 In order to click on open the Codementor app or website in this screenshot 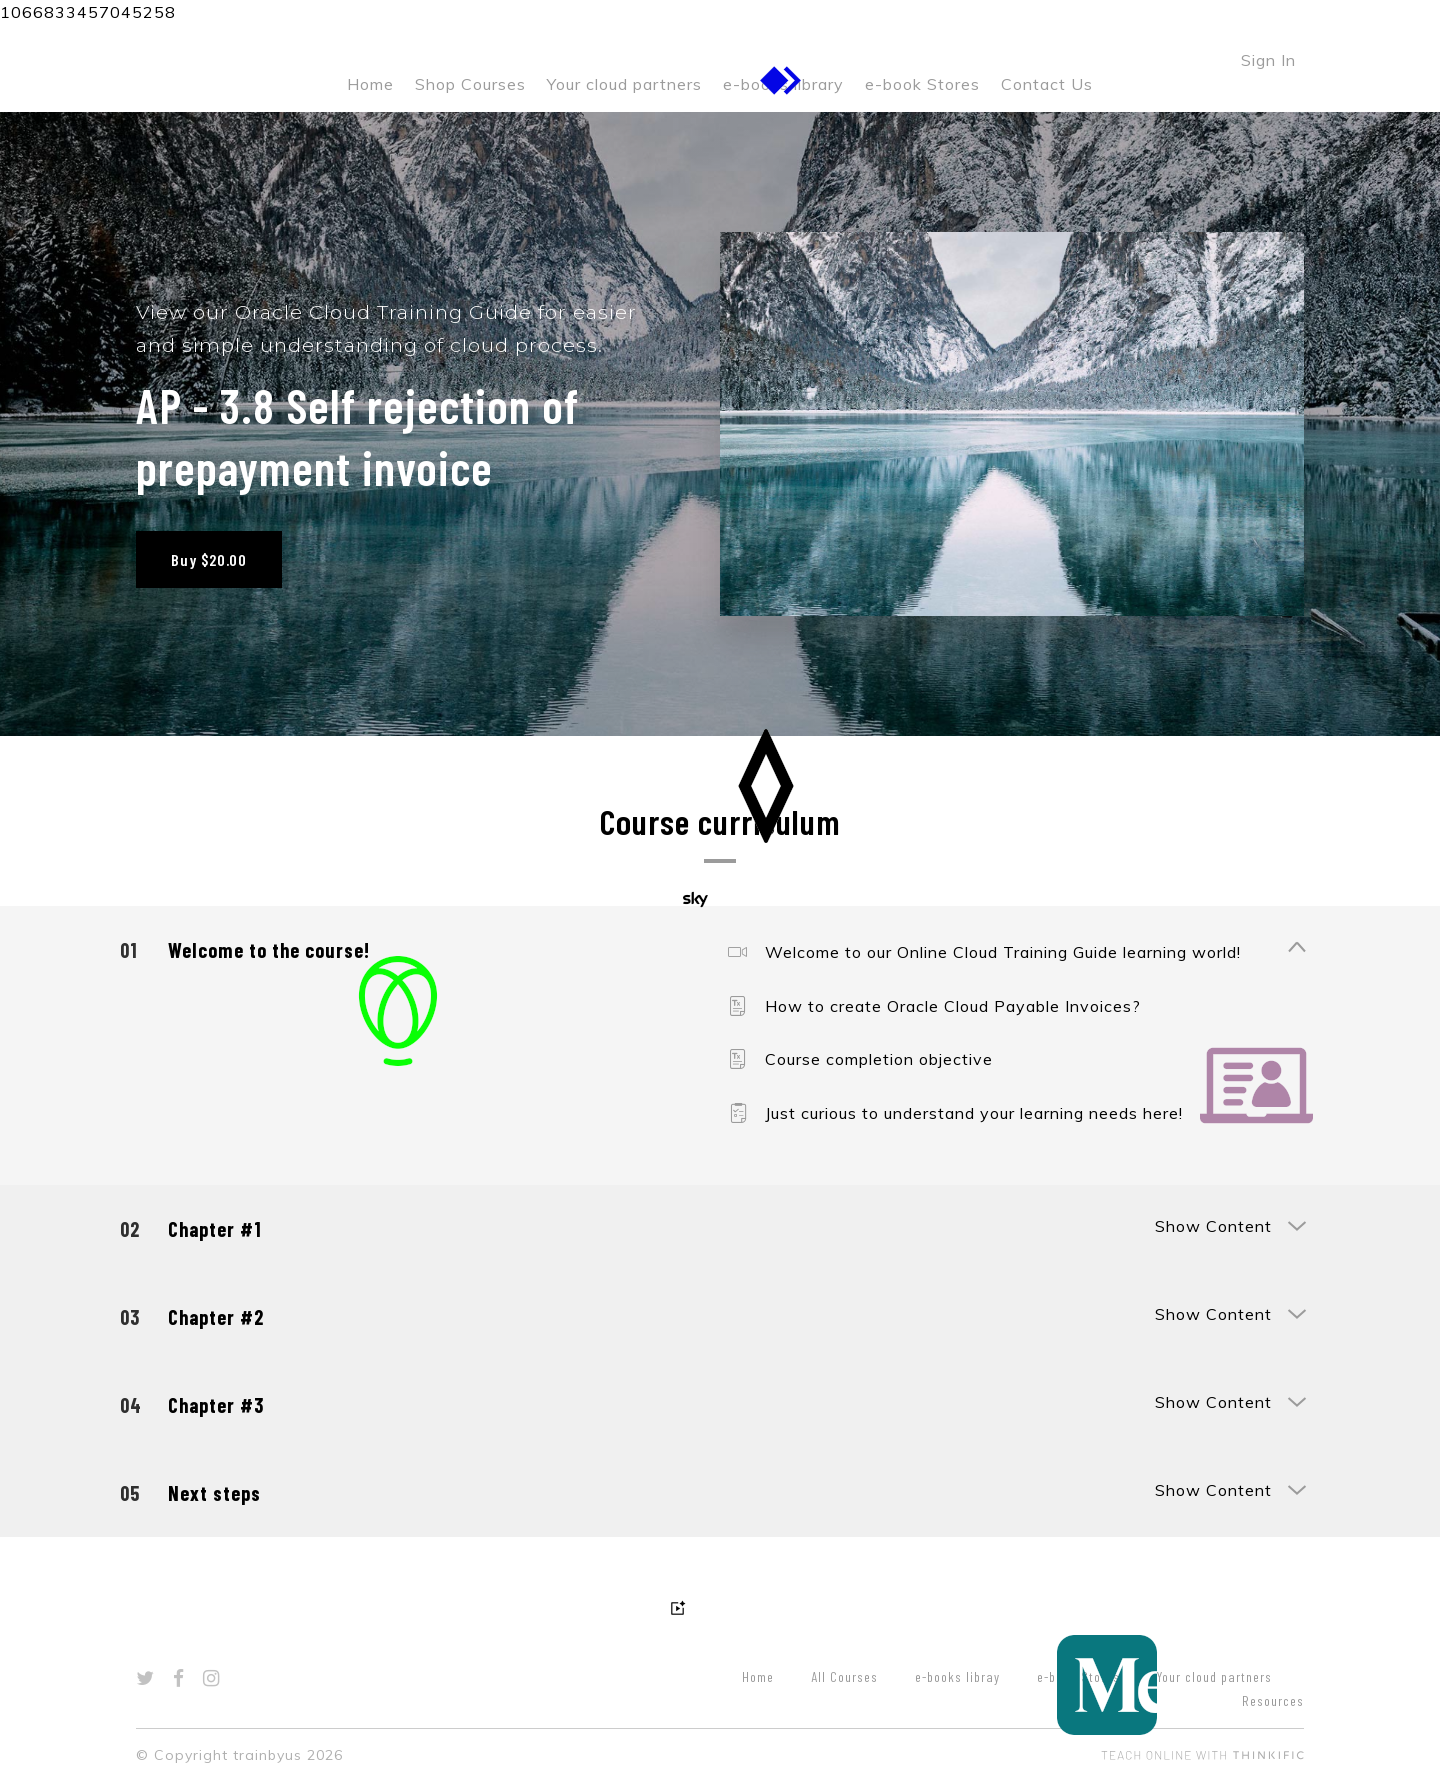, I will do `click(1256, 1085)`.